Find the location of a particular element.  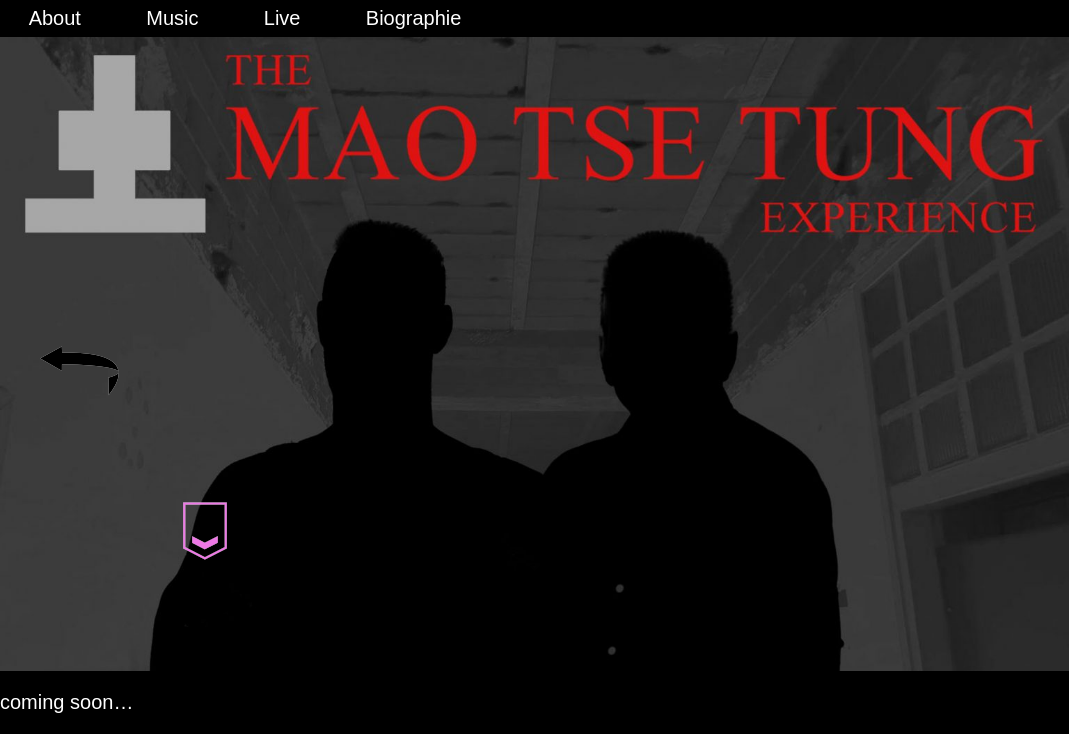

swipe left gesture indicator is located at coordinates (78, 368).